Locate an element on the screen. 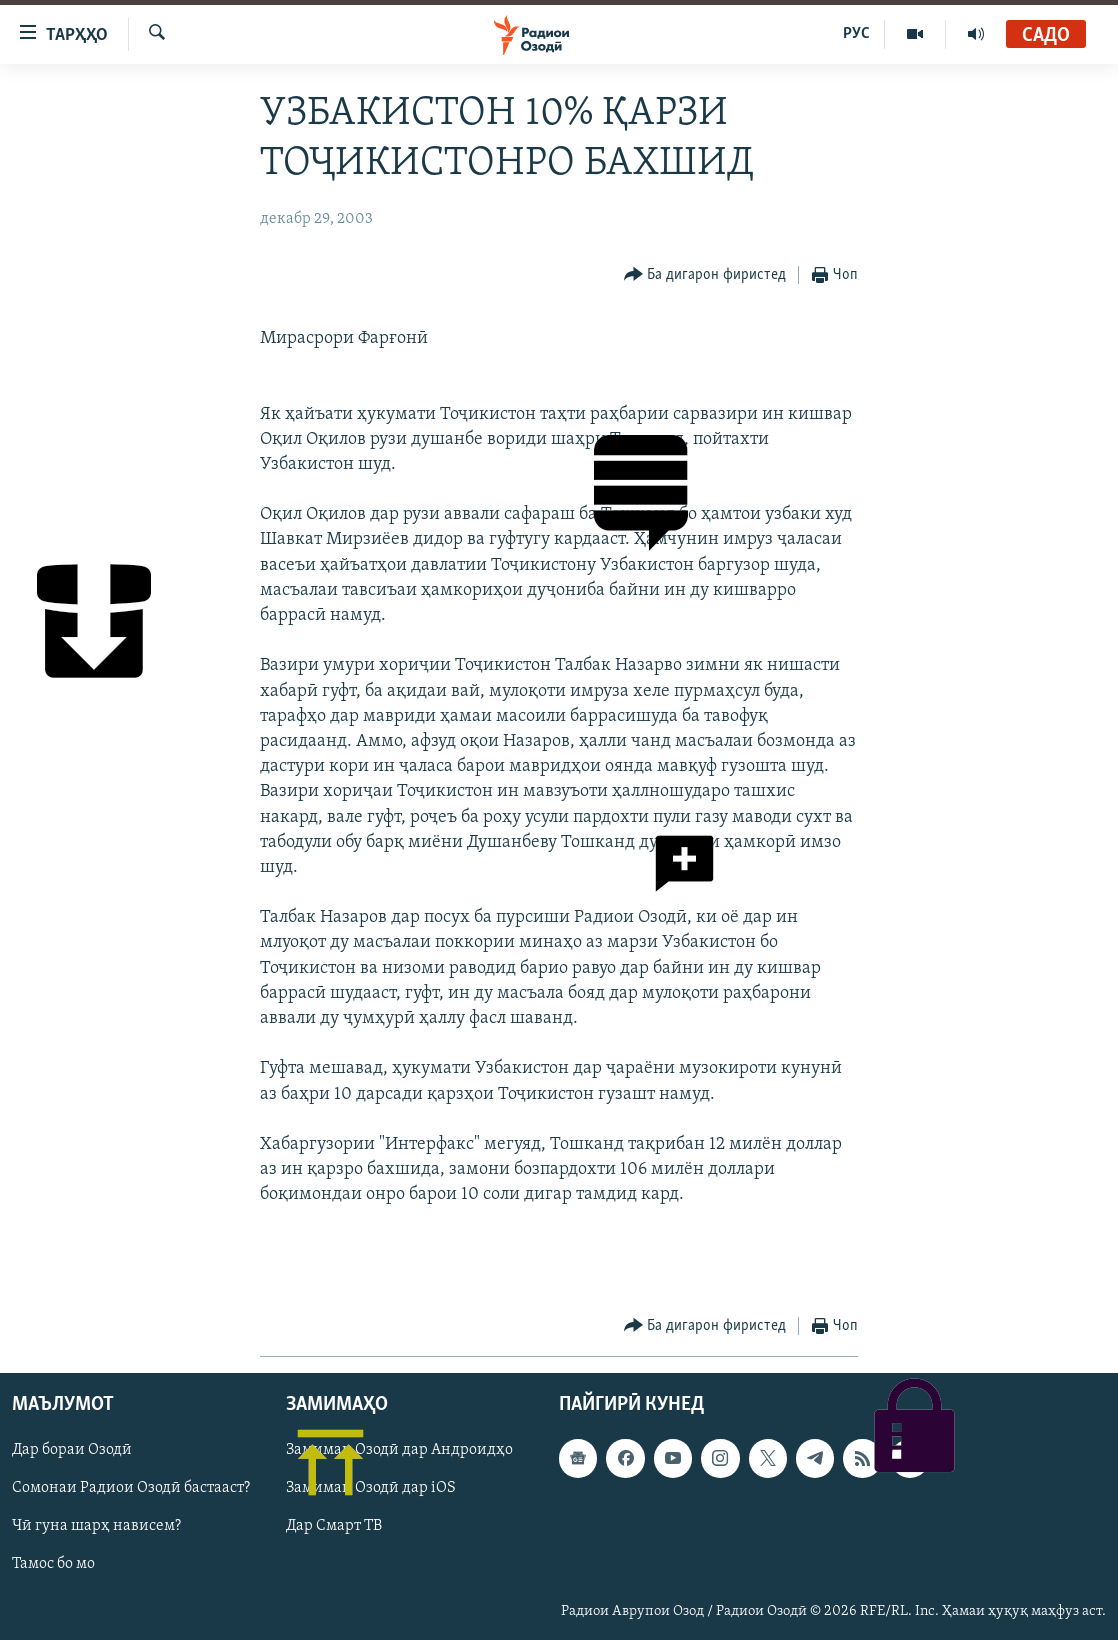 The image size is (1118, 1640). align selected content to the top edge is located at coordinates (330, 1462).